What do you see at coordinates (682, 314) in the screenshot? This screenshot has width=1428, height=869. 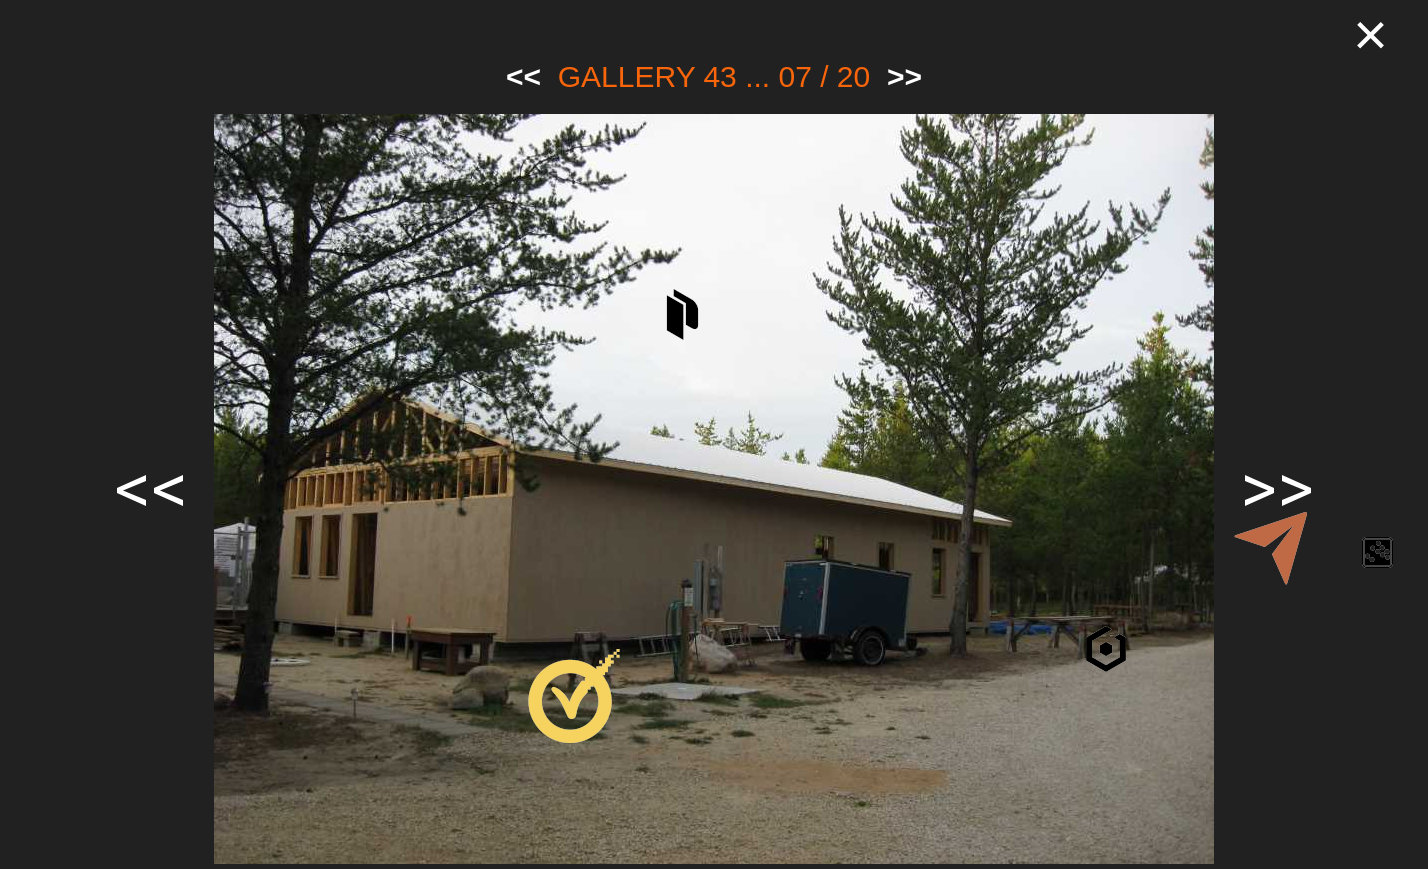 I see `HashiCorp Packer application` at bounding box center [682, 314].